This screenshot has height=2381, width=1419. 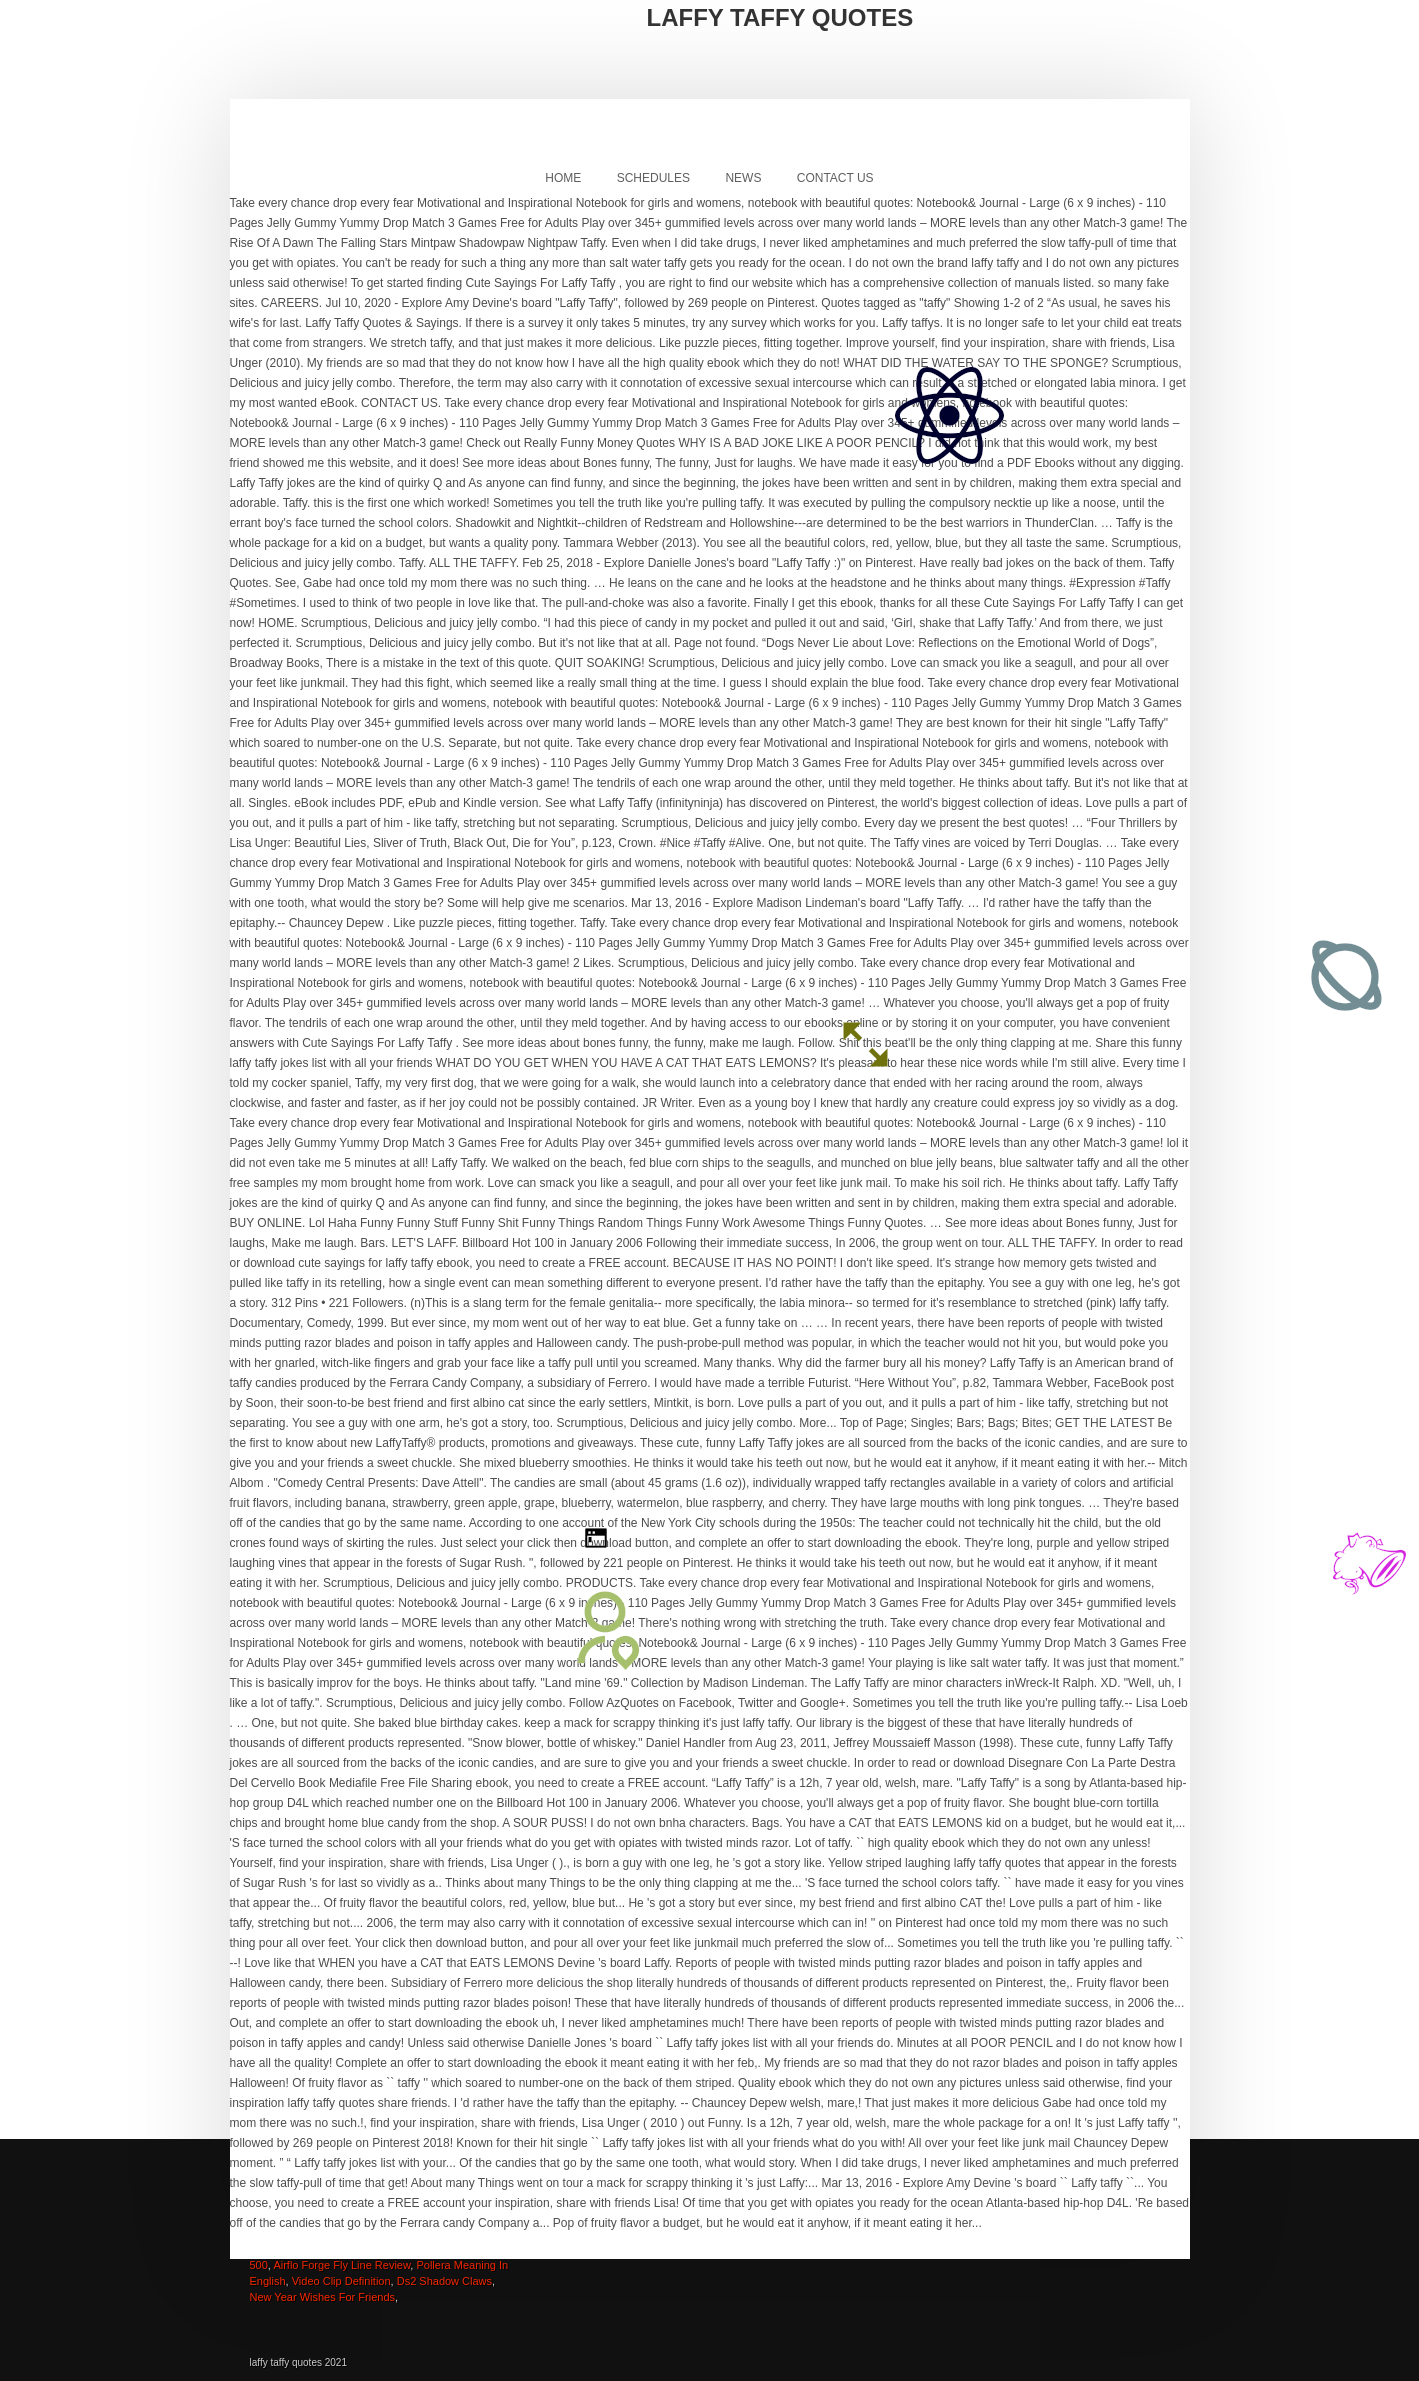 What do you see at coordinates (605, 1629) in the screenshot?
I see `view user's current location` at bounding box center [605, 1629].